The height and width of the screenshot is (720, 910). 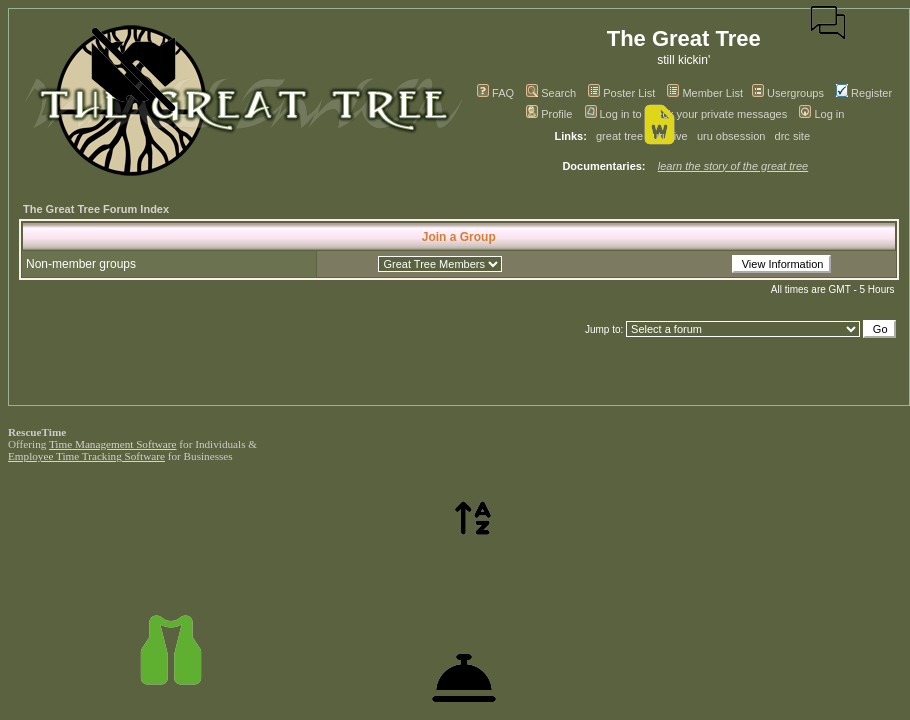 What do you see at coordinates (473, 518) in the screenshot?
I see `sort alphabetically A to Z` at bounding box center [473, 518].